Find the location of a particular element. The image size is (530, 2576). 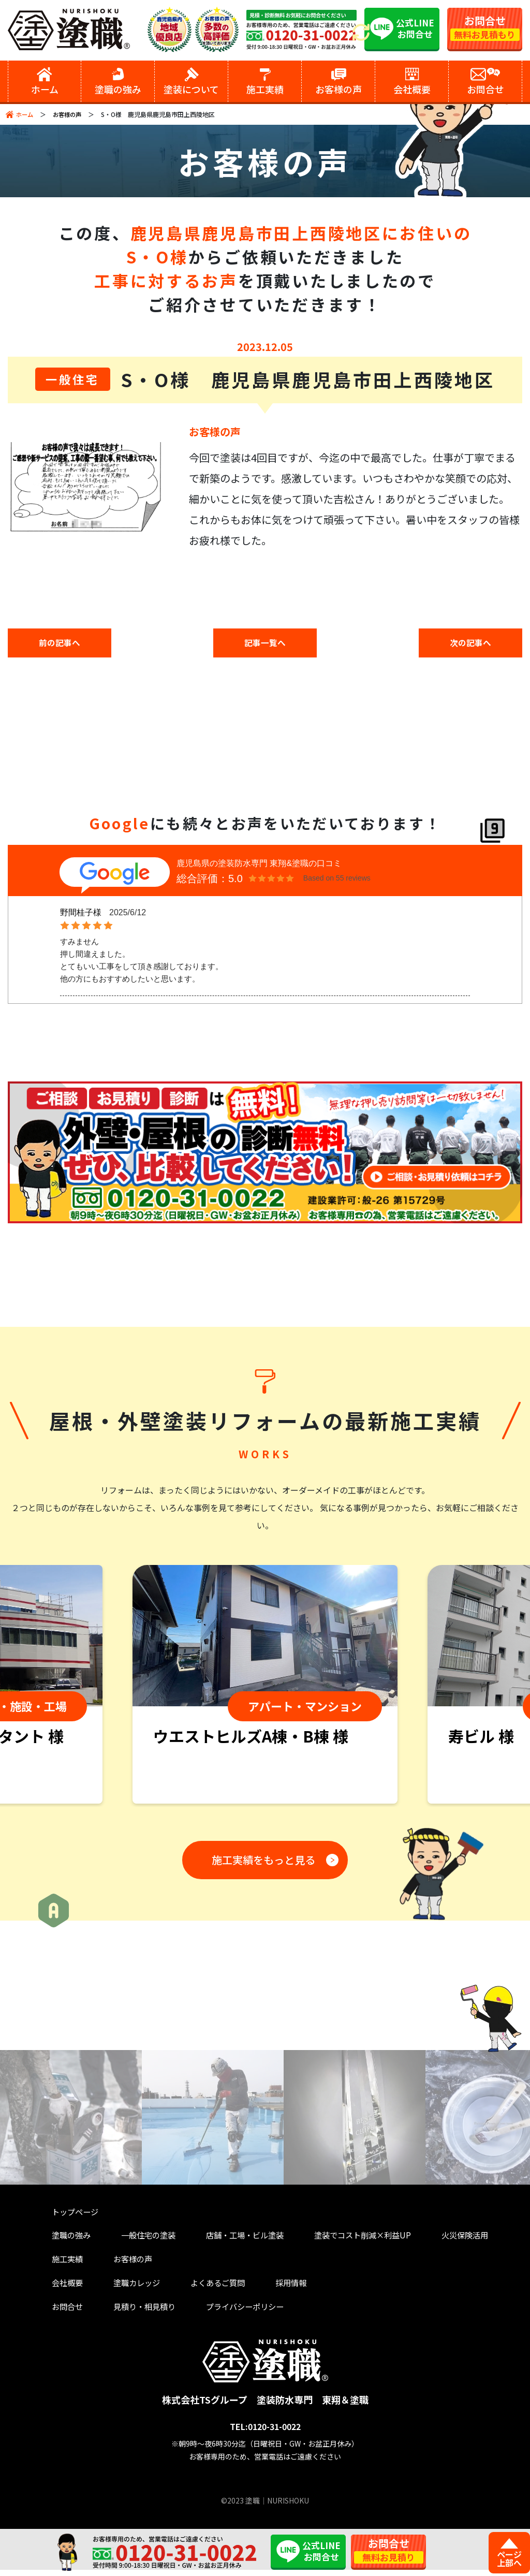

indicates 9 items in a stack or collection is located at coordinates (492, 830).